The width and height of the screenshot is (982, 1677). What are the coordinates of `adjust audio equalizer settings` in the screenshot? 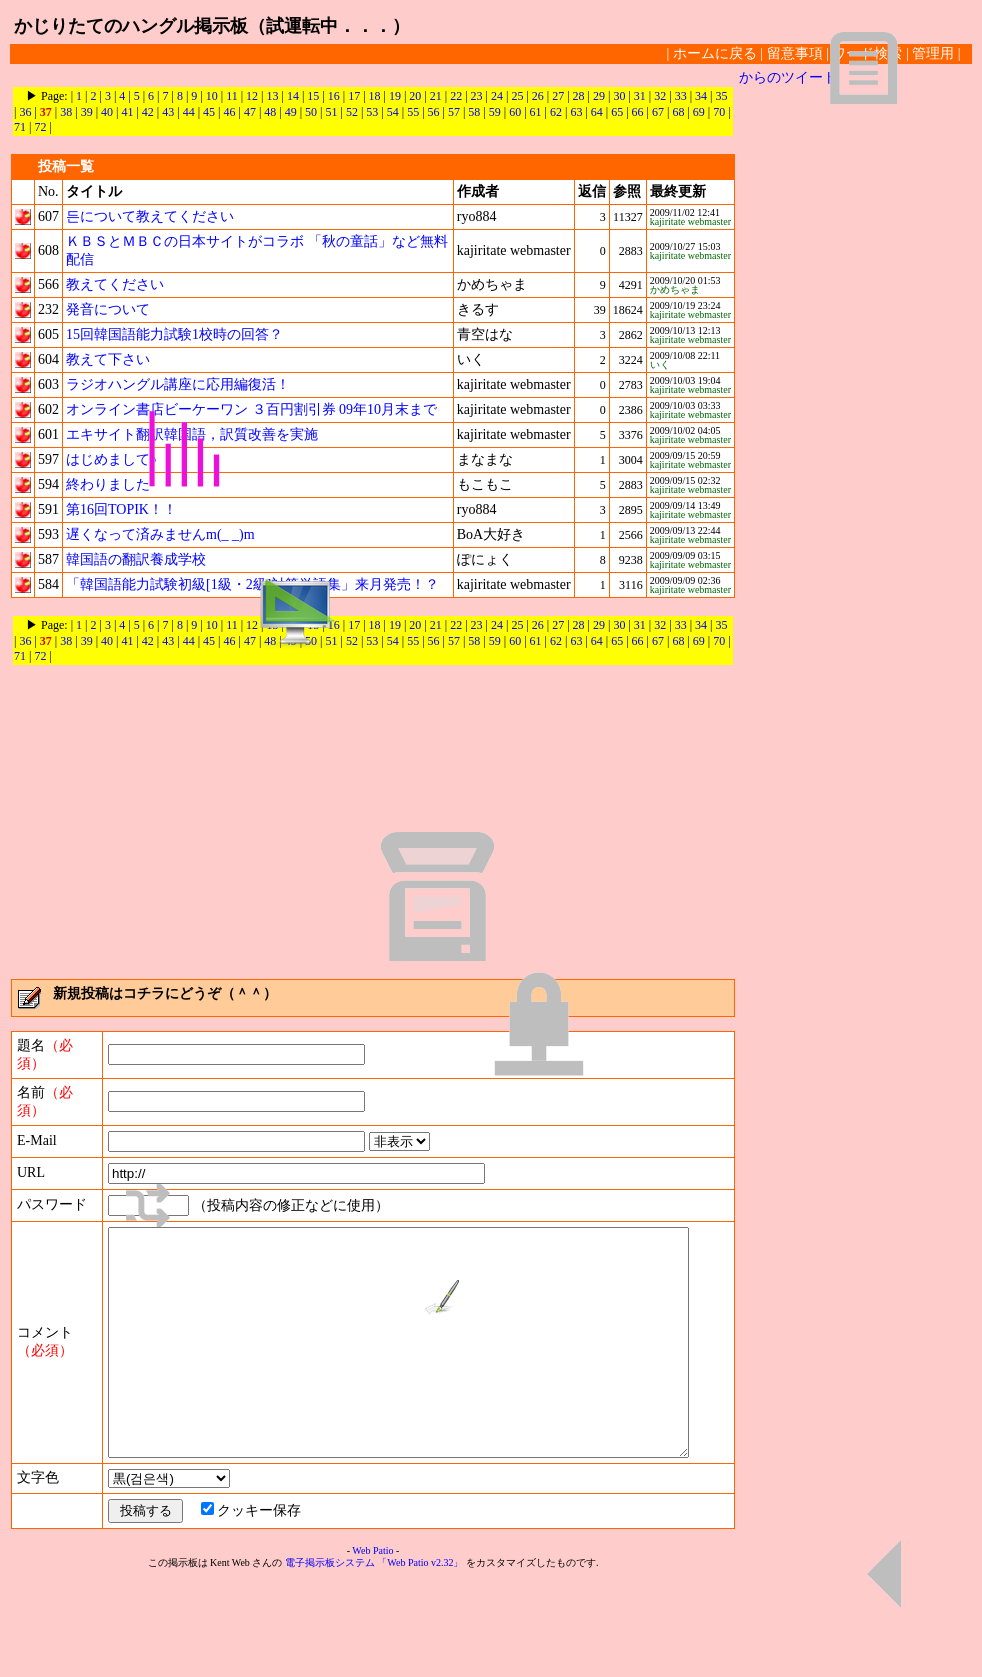 It's located at (187, 449).